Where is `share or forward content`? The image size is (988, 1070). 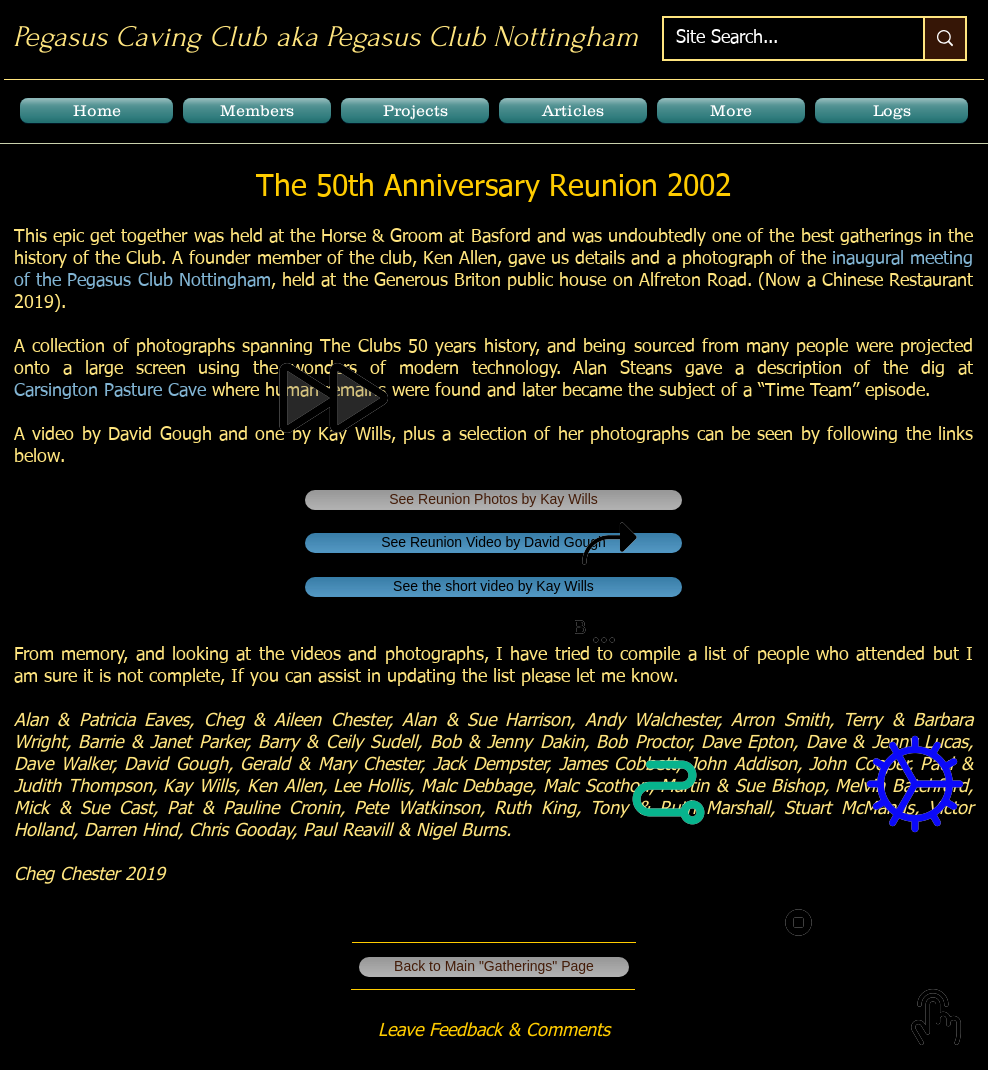
share or forward content is located at coordinates (609, 543).